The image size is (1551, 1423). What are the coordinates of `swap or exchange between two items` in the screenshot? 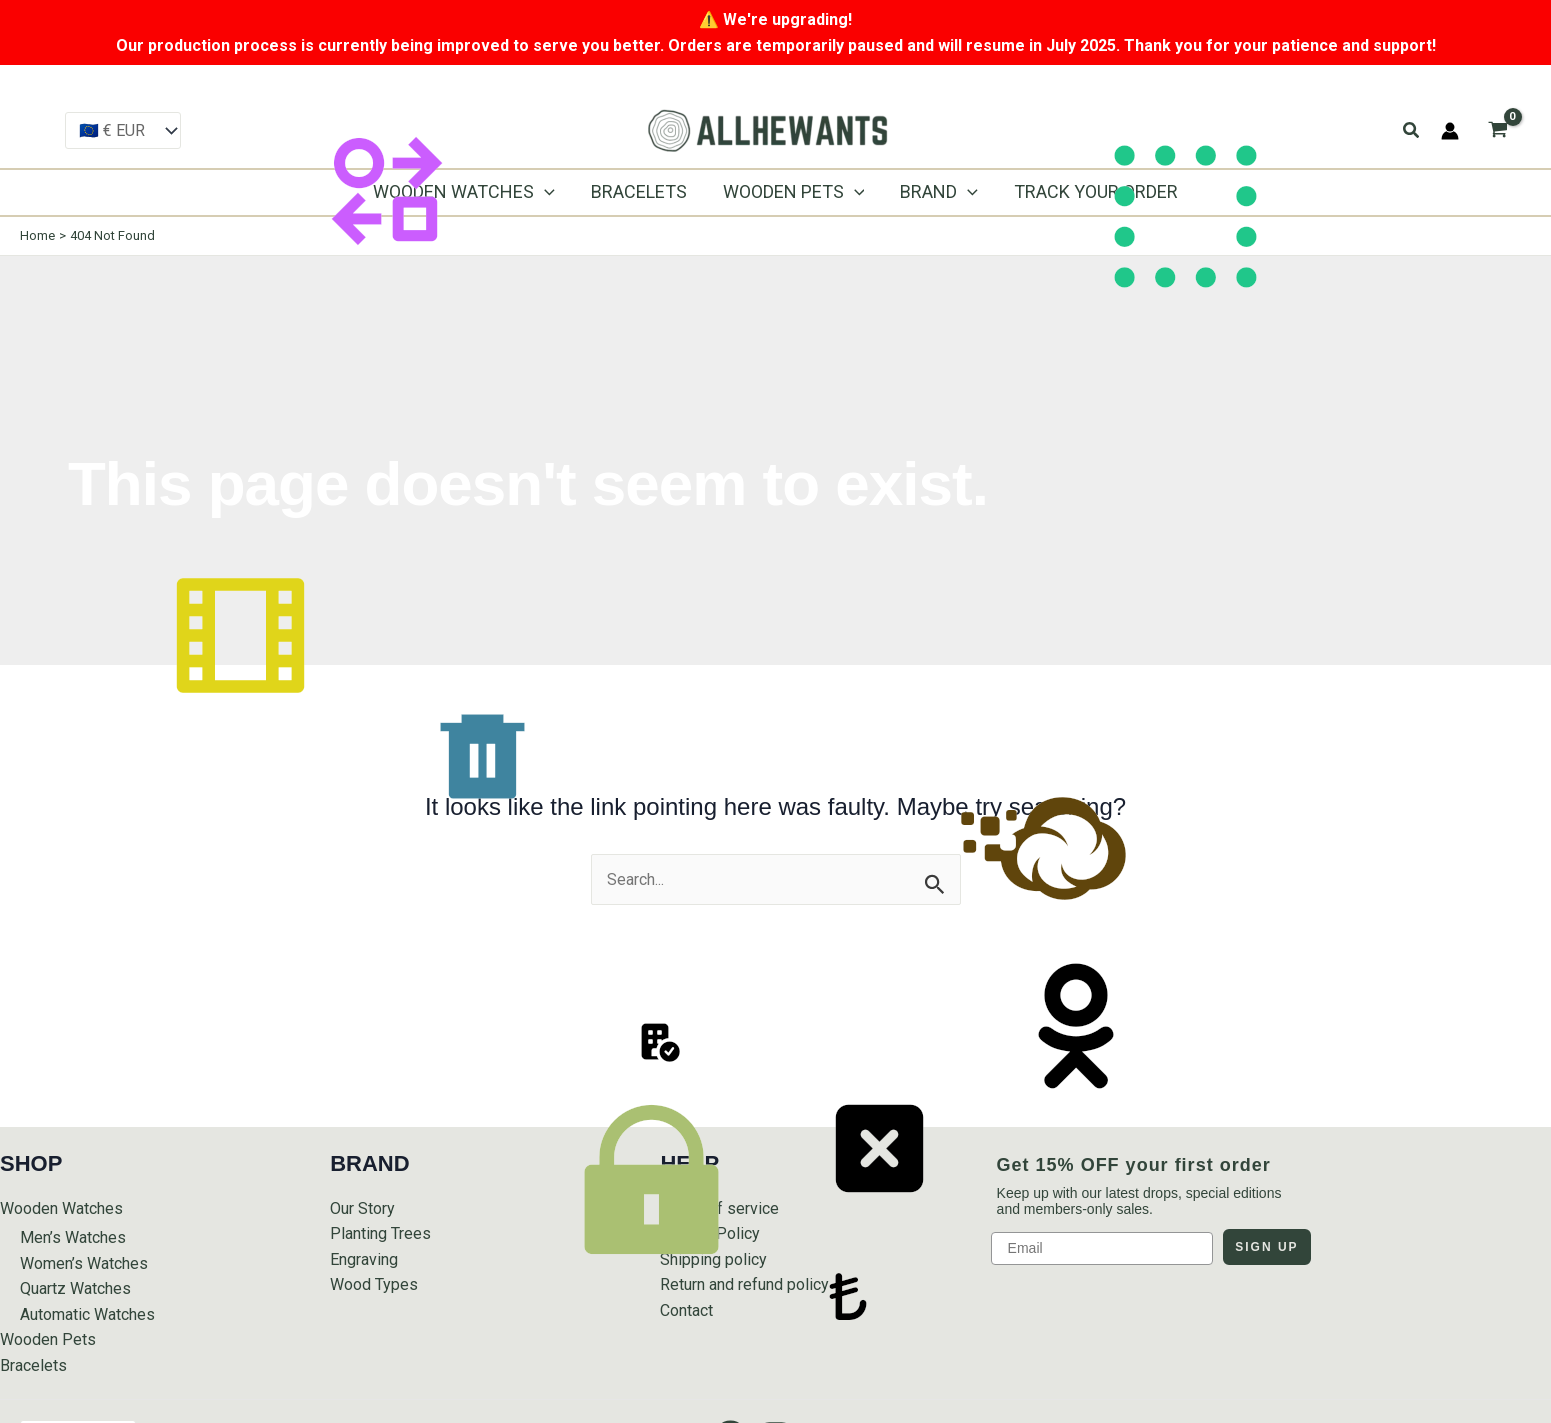 It's located at (387, 191).